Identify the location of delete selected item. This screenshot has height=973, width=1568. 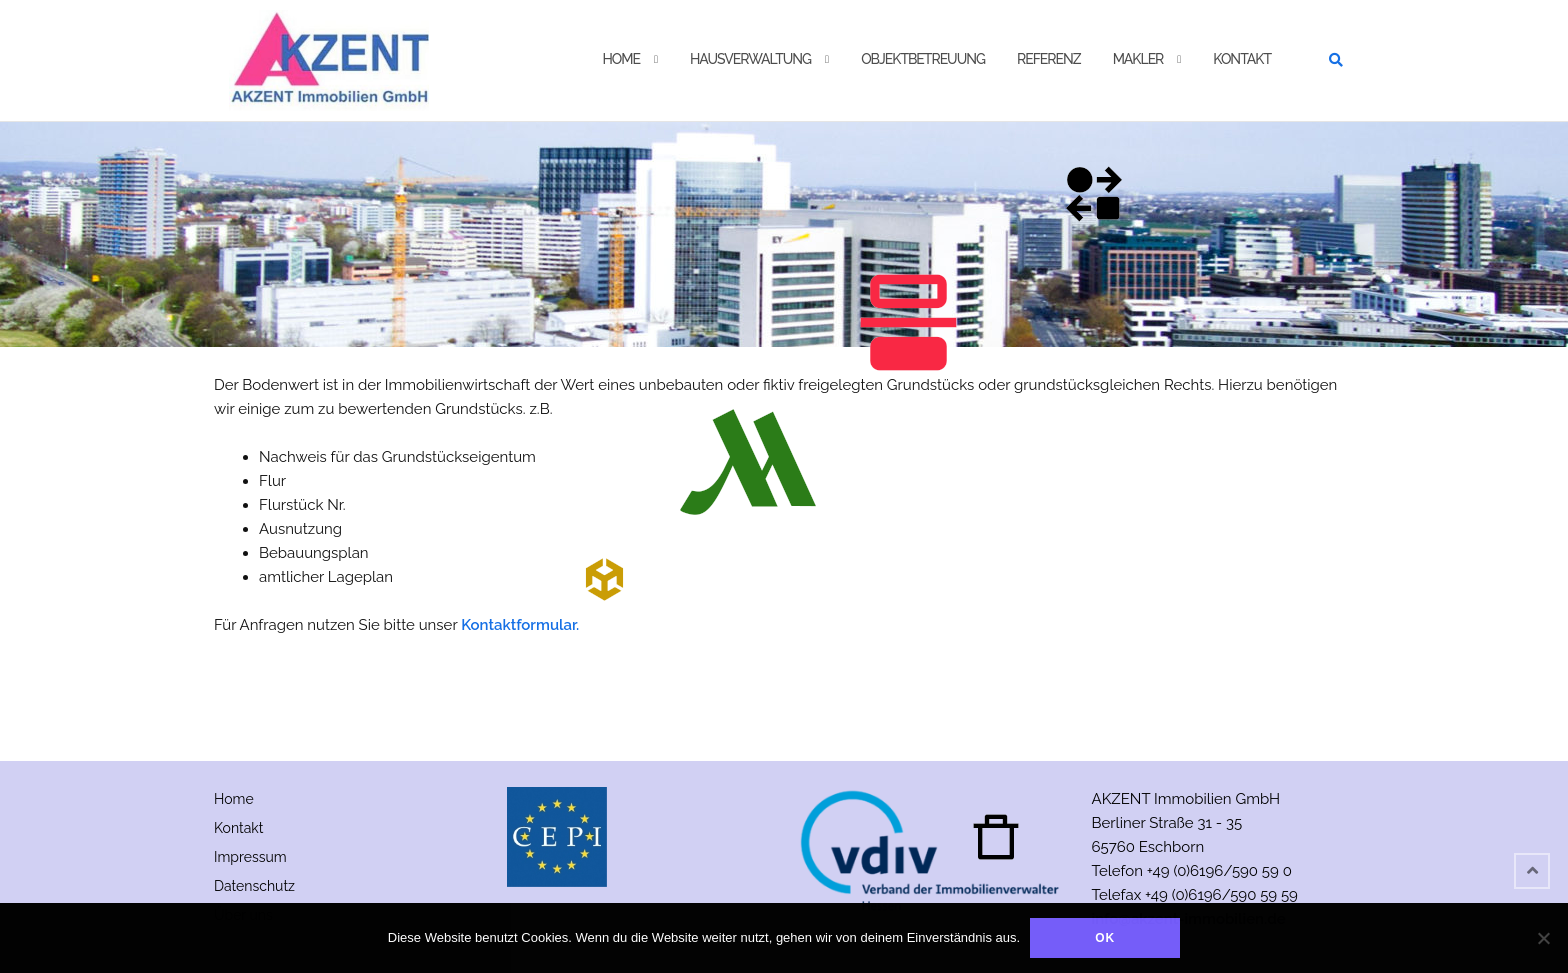
(996, 837).